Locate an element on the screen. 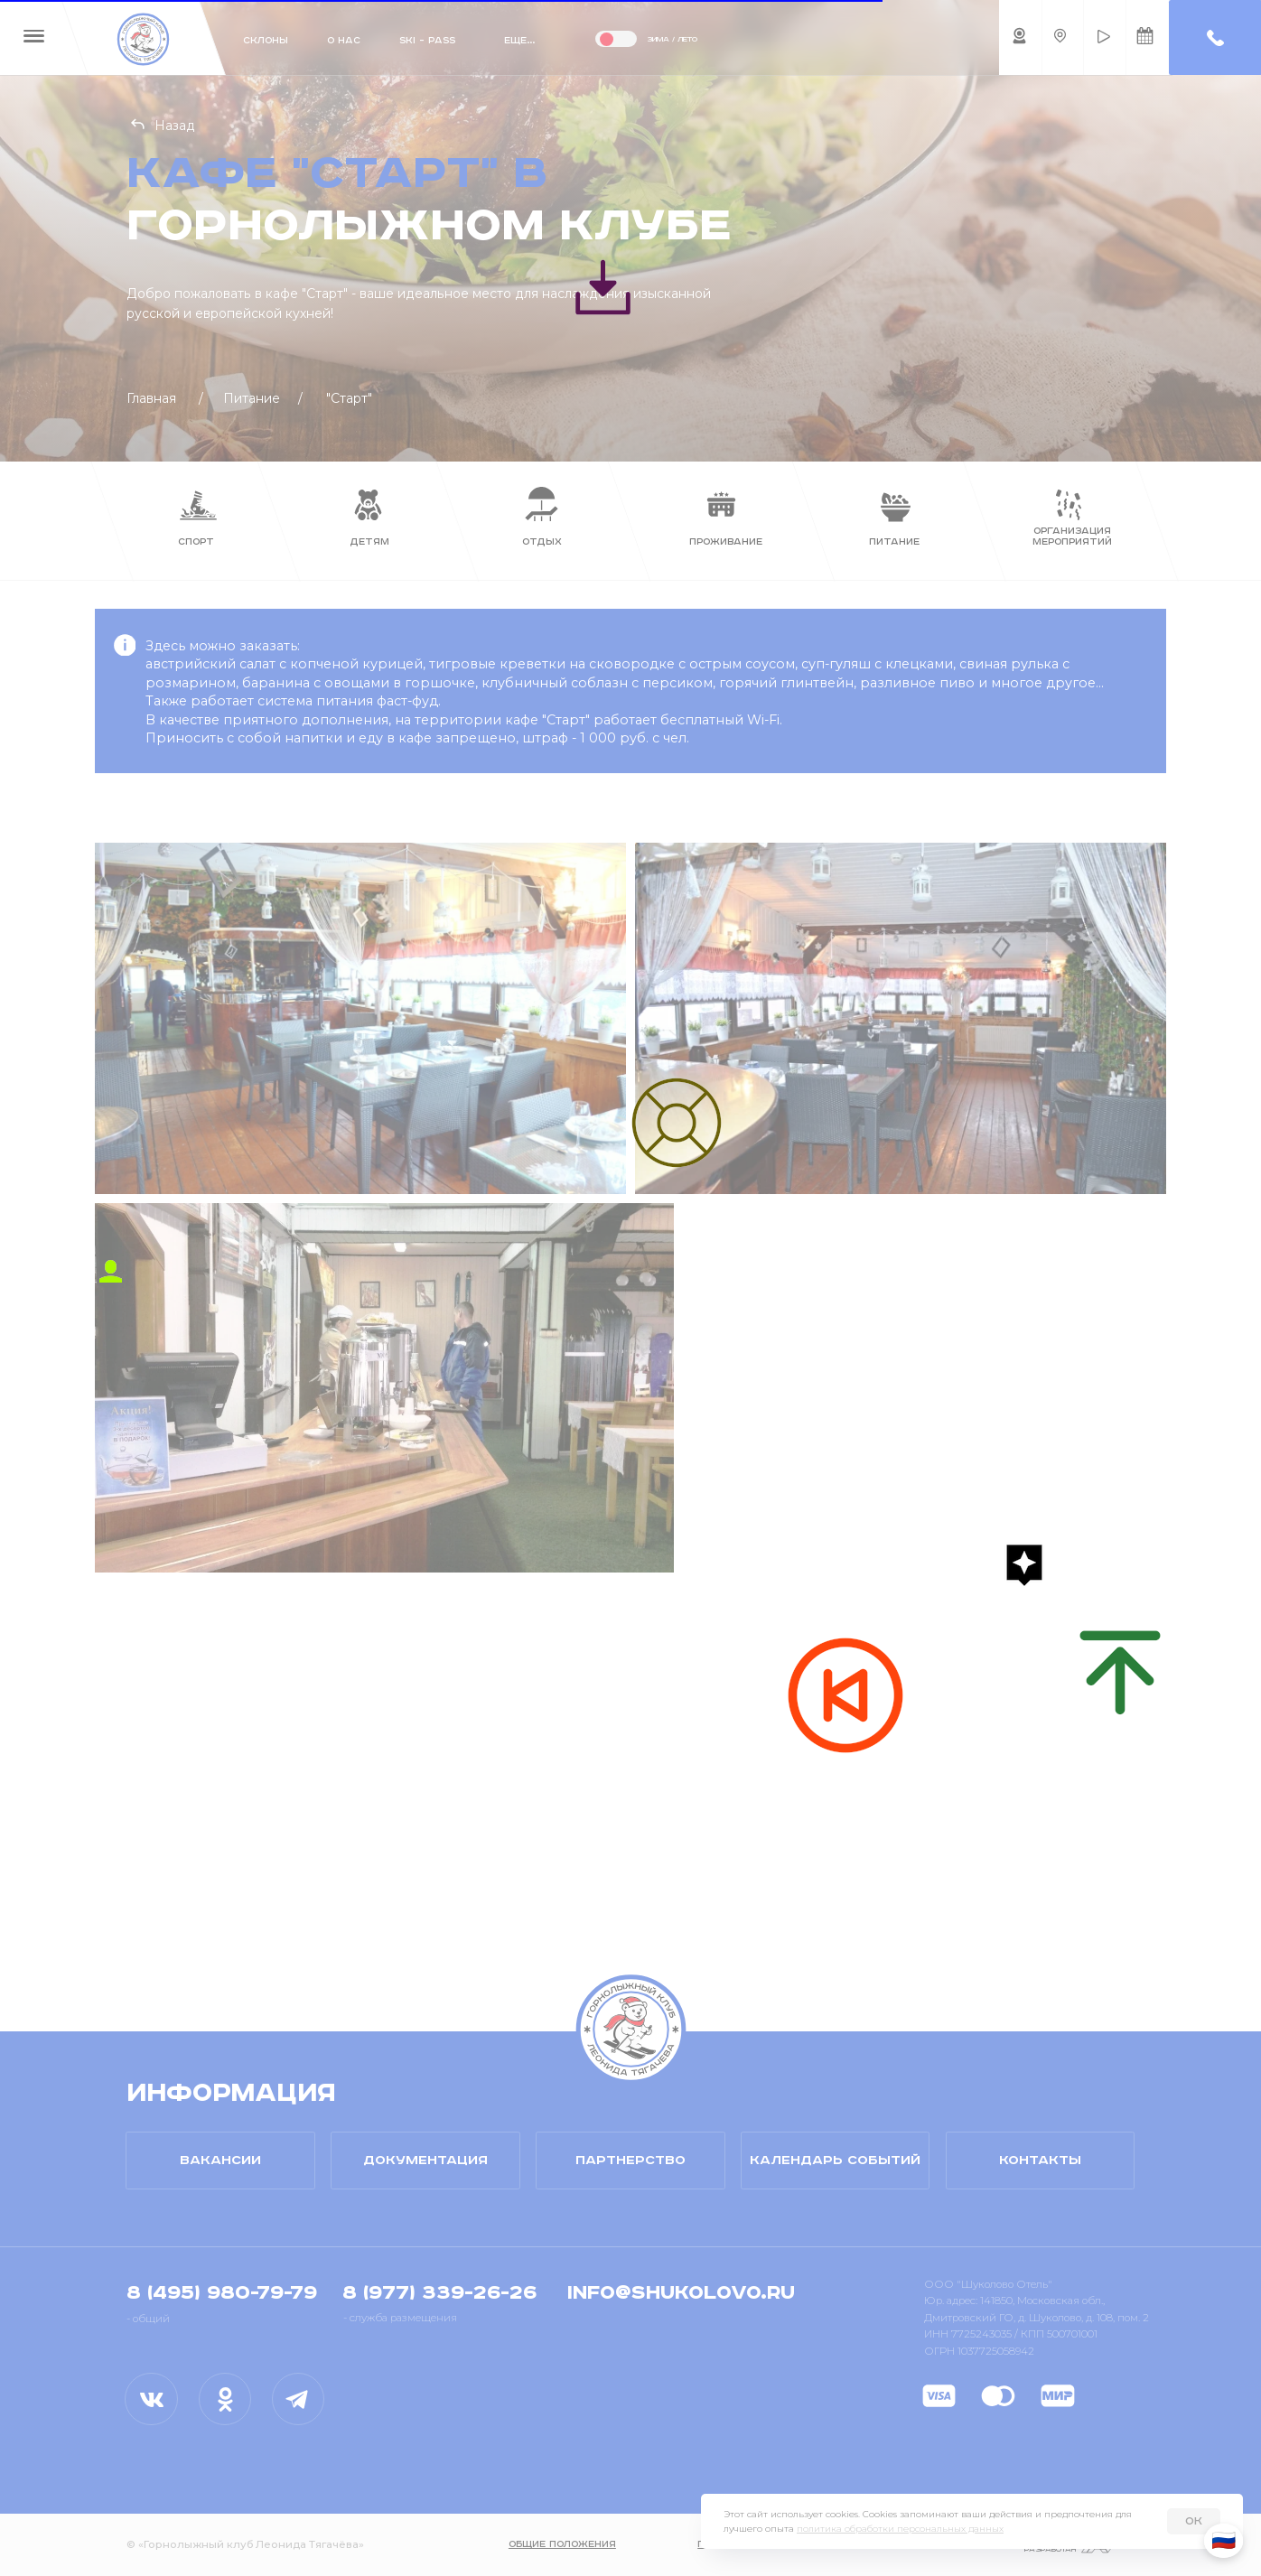  access AI assistant or smart help features is located at coordinates (1024, 1564).